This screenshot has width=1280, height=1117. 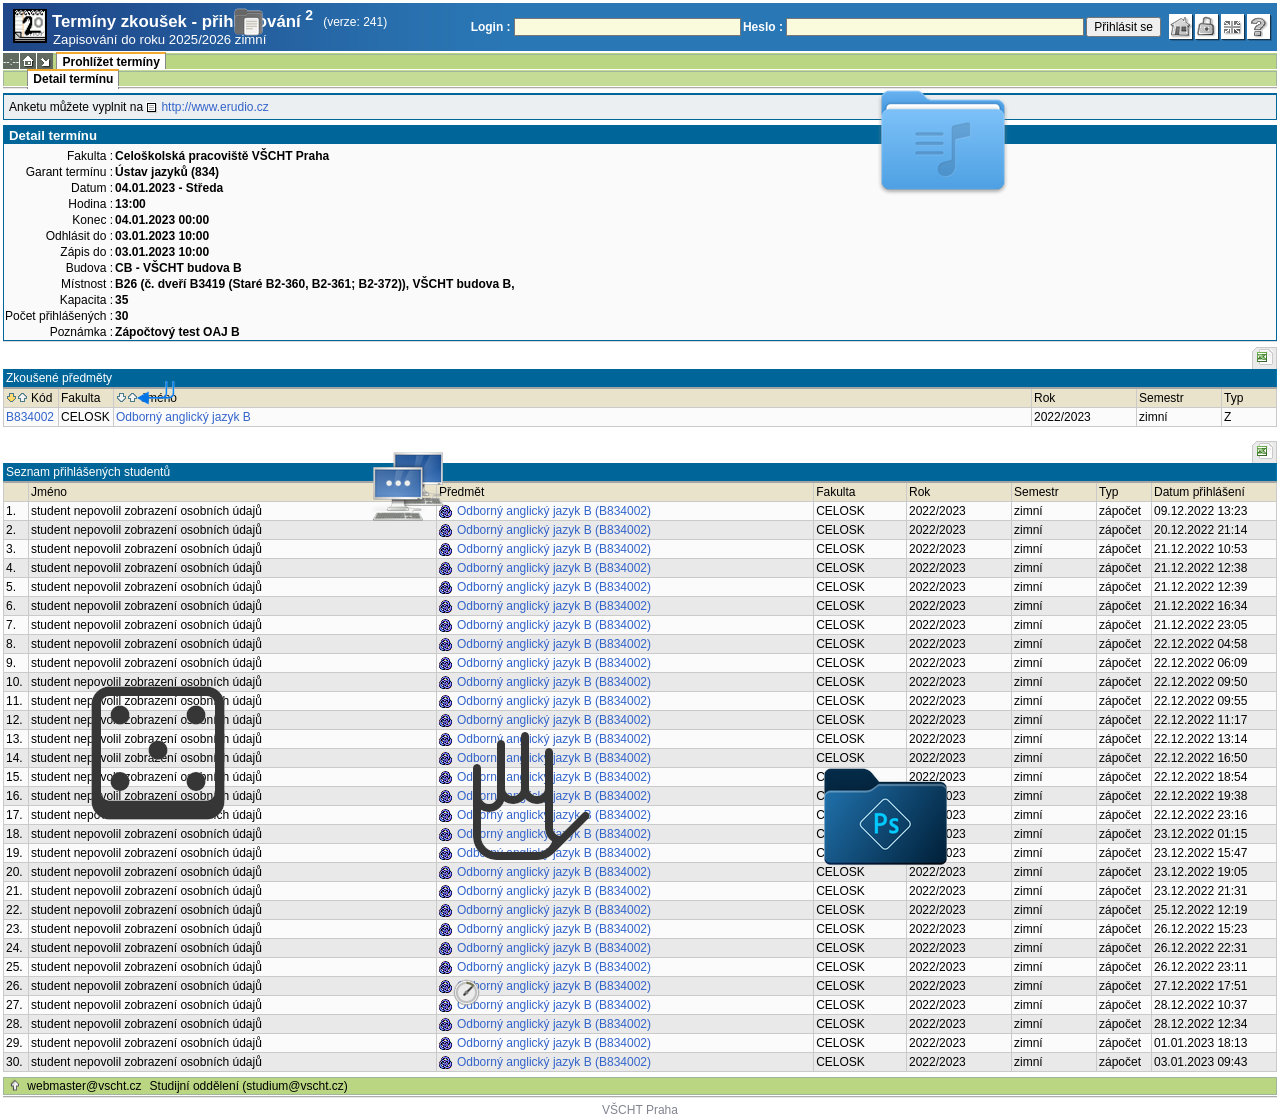 What do you see at coordinates (407, 486) in the screenshot?
I see `indicates data is being transmitted over the network` at bounding box center [407, 486].